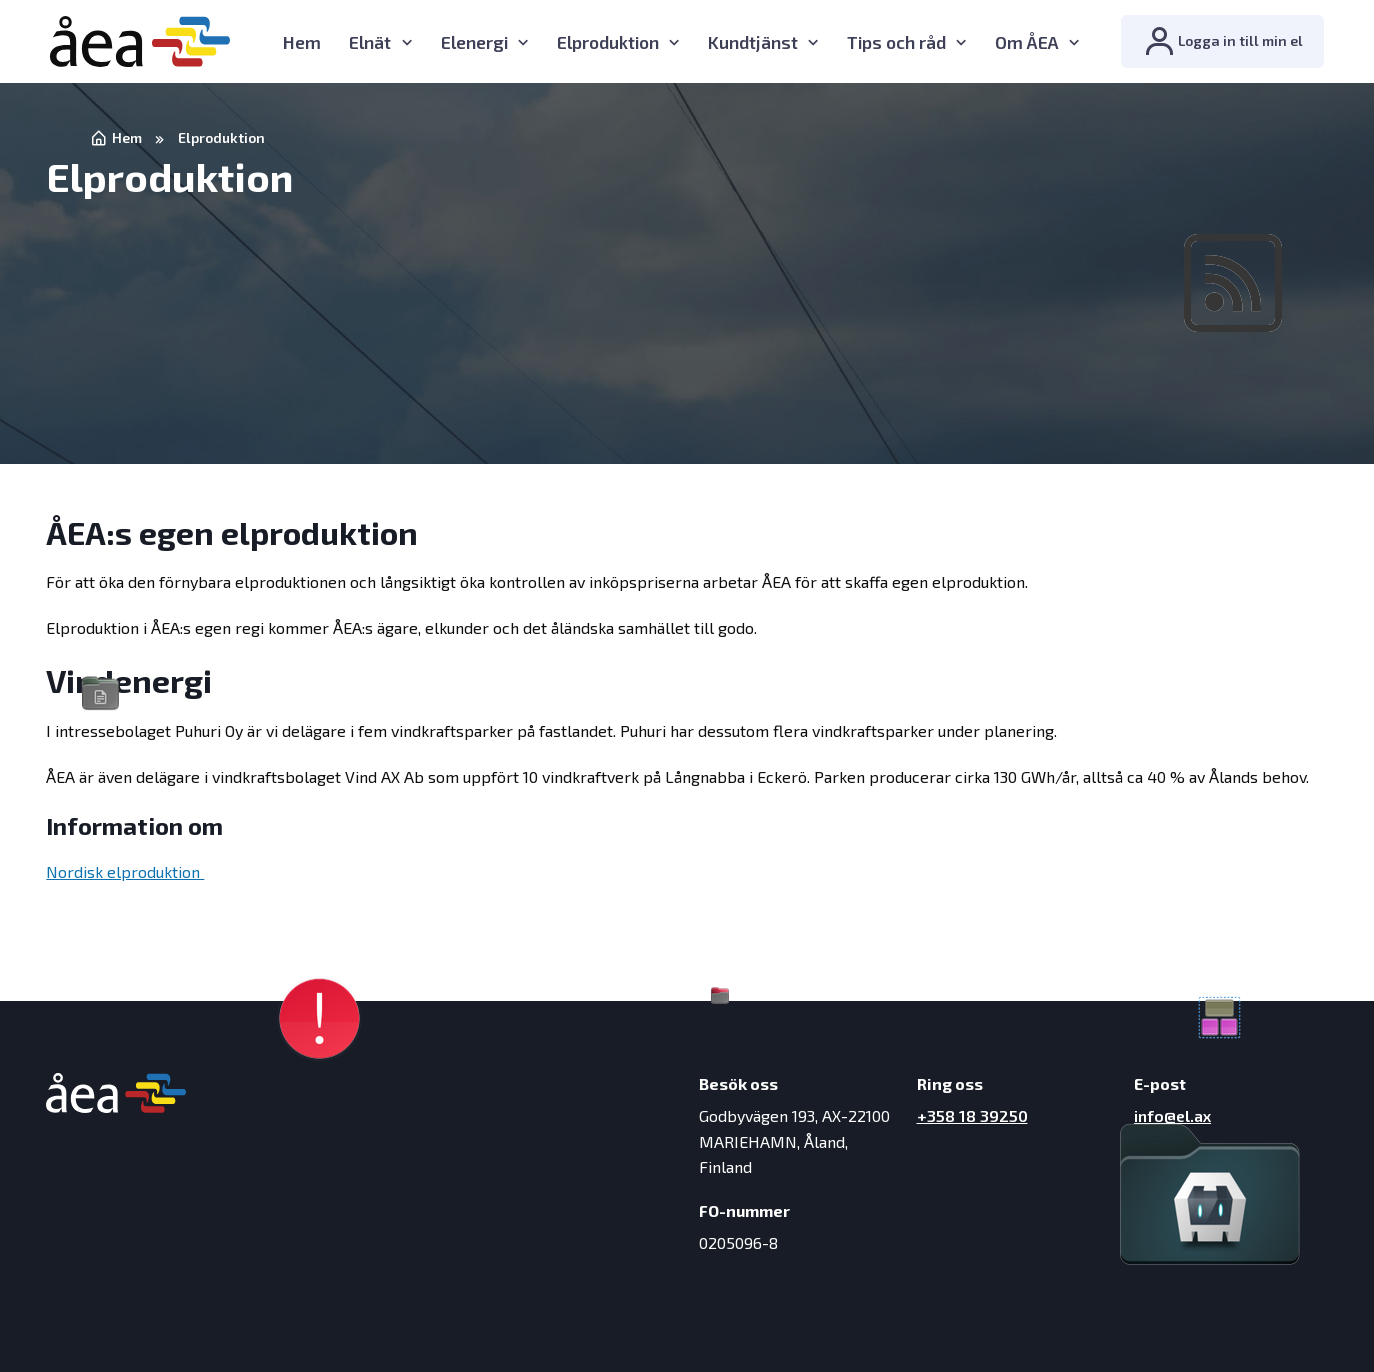 This screenshot has height=1372, width=1374. Describe the element at coordinates (720, 995) in the screenshot. I see `indicates an open or active folder` at that location.